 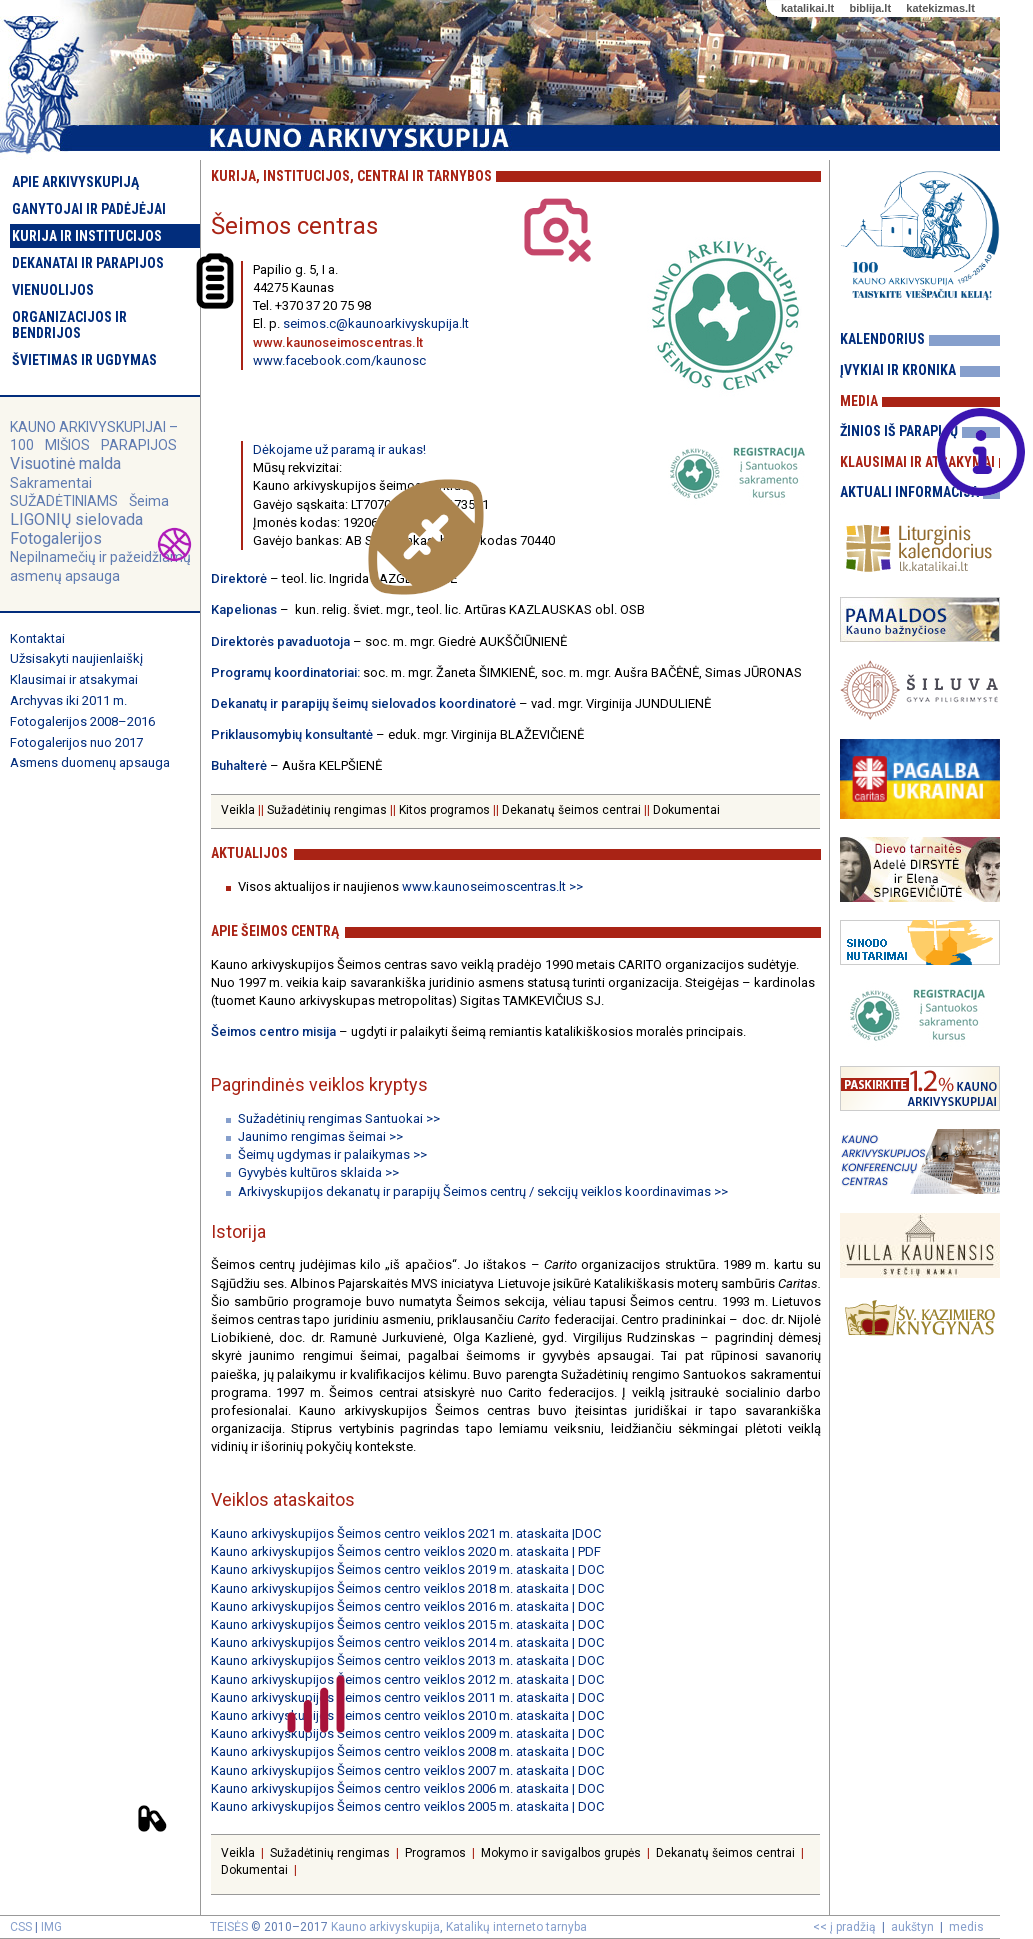 What do you see at coordinates (151, 1818) in the screenshot?
I see `access medication or pharmacy features` at bounding box center [151, 1818].